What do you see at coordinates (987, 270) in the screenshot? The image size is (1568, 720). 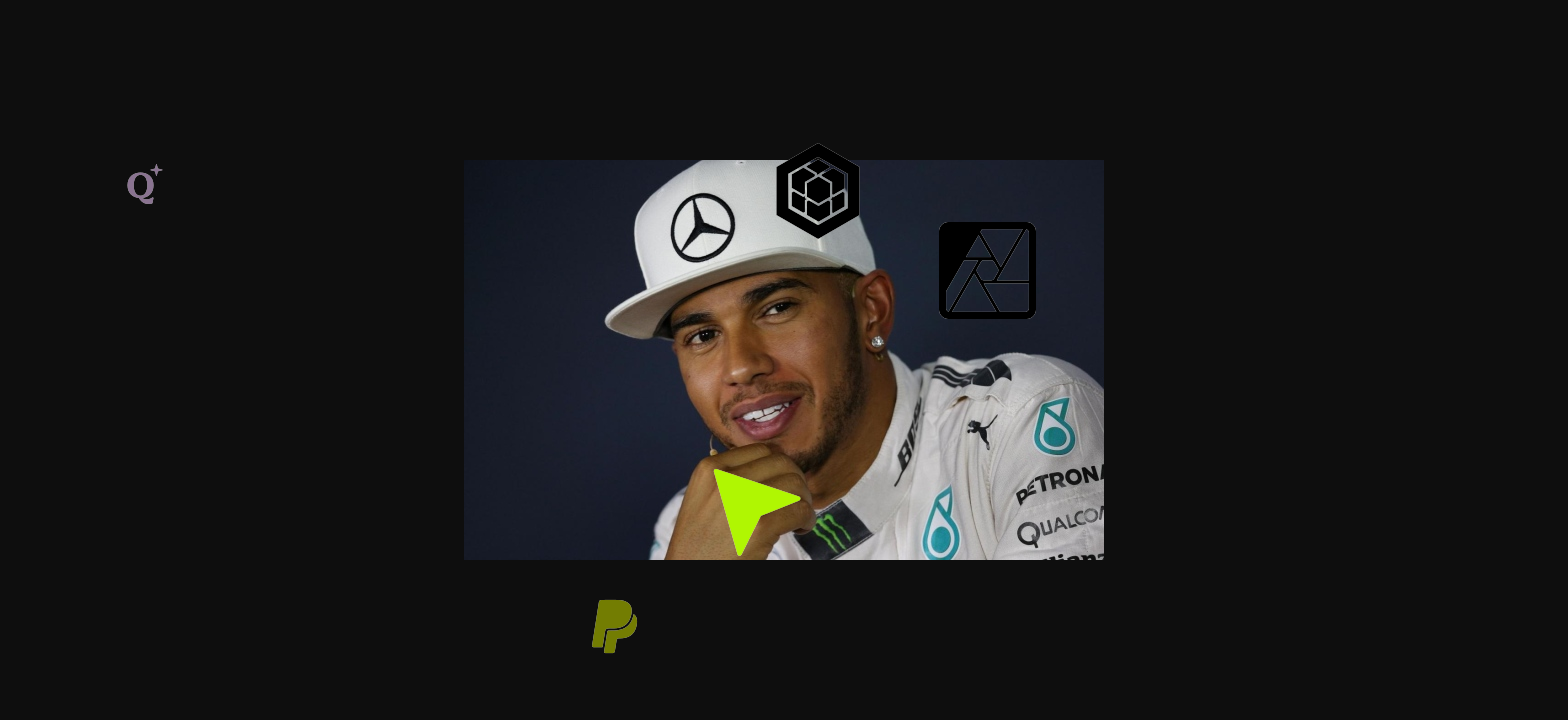 I see `open Affinity Photo application` at bounding box center [987, 270].